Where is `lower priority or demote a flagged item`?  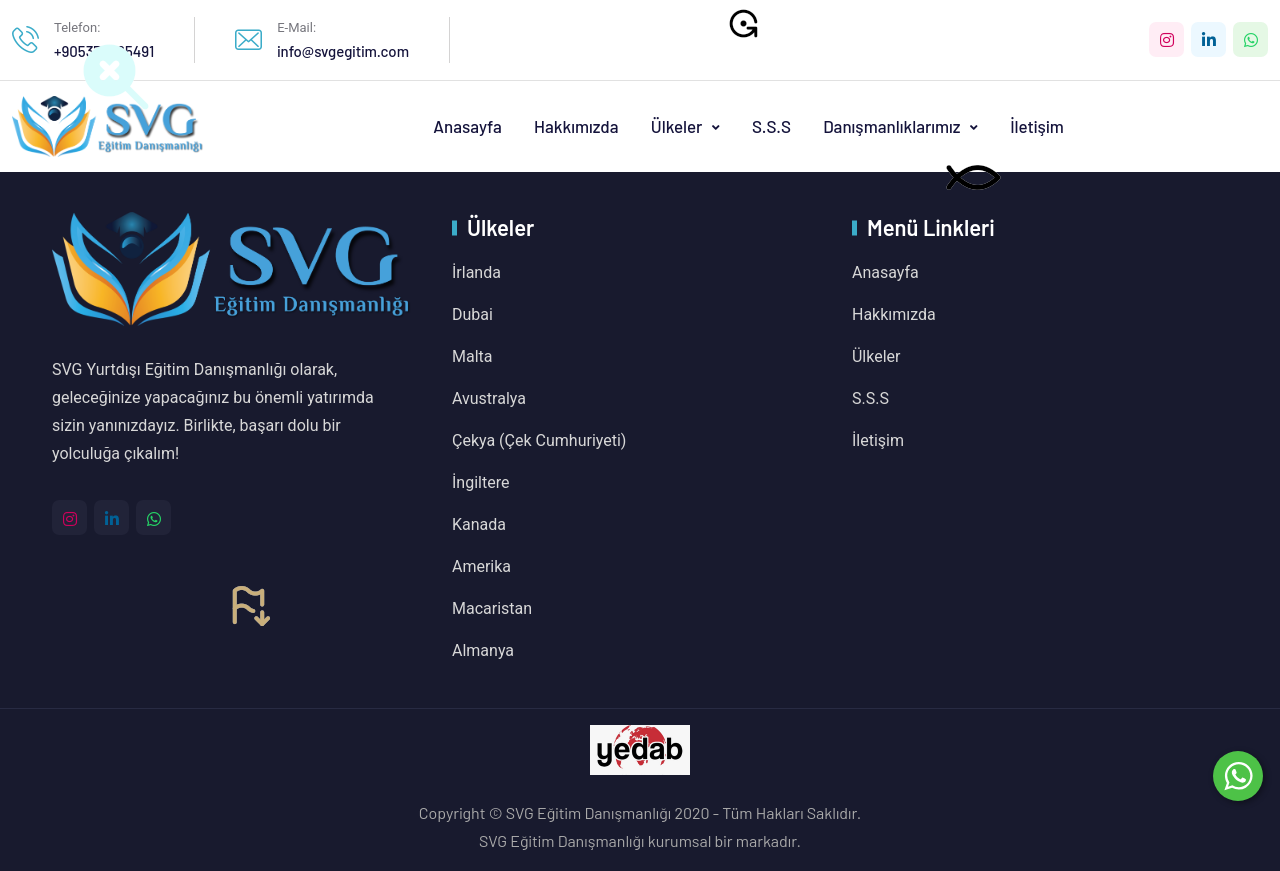
lower priority or demote a flagged item is located at coordinates (248, 604).